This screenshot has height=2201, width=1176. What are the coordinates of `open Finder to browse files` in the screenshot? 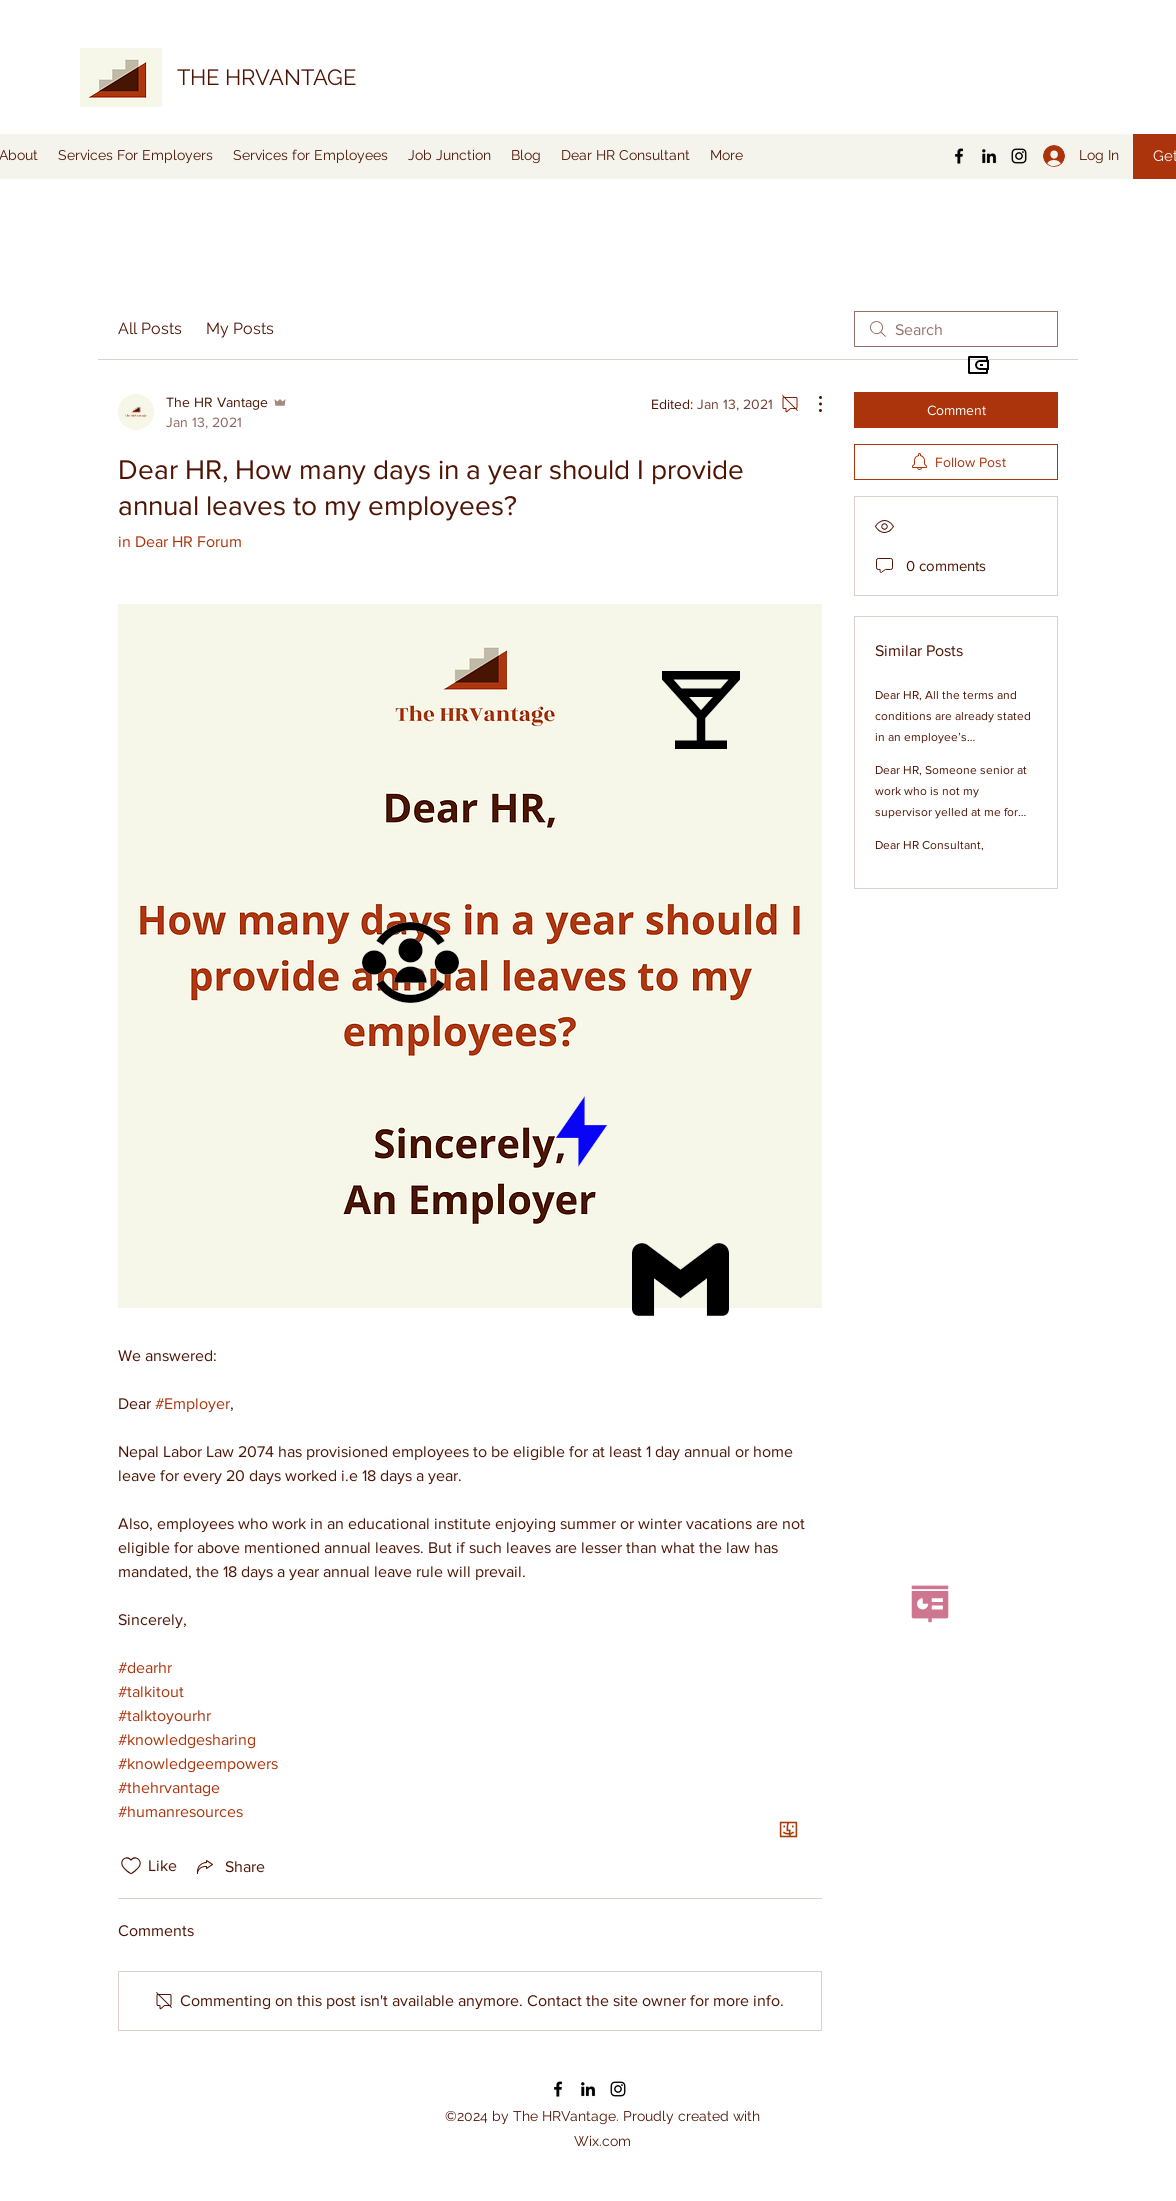 It's located at (788, 1829).